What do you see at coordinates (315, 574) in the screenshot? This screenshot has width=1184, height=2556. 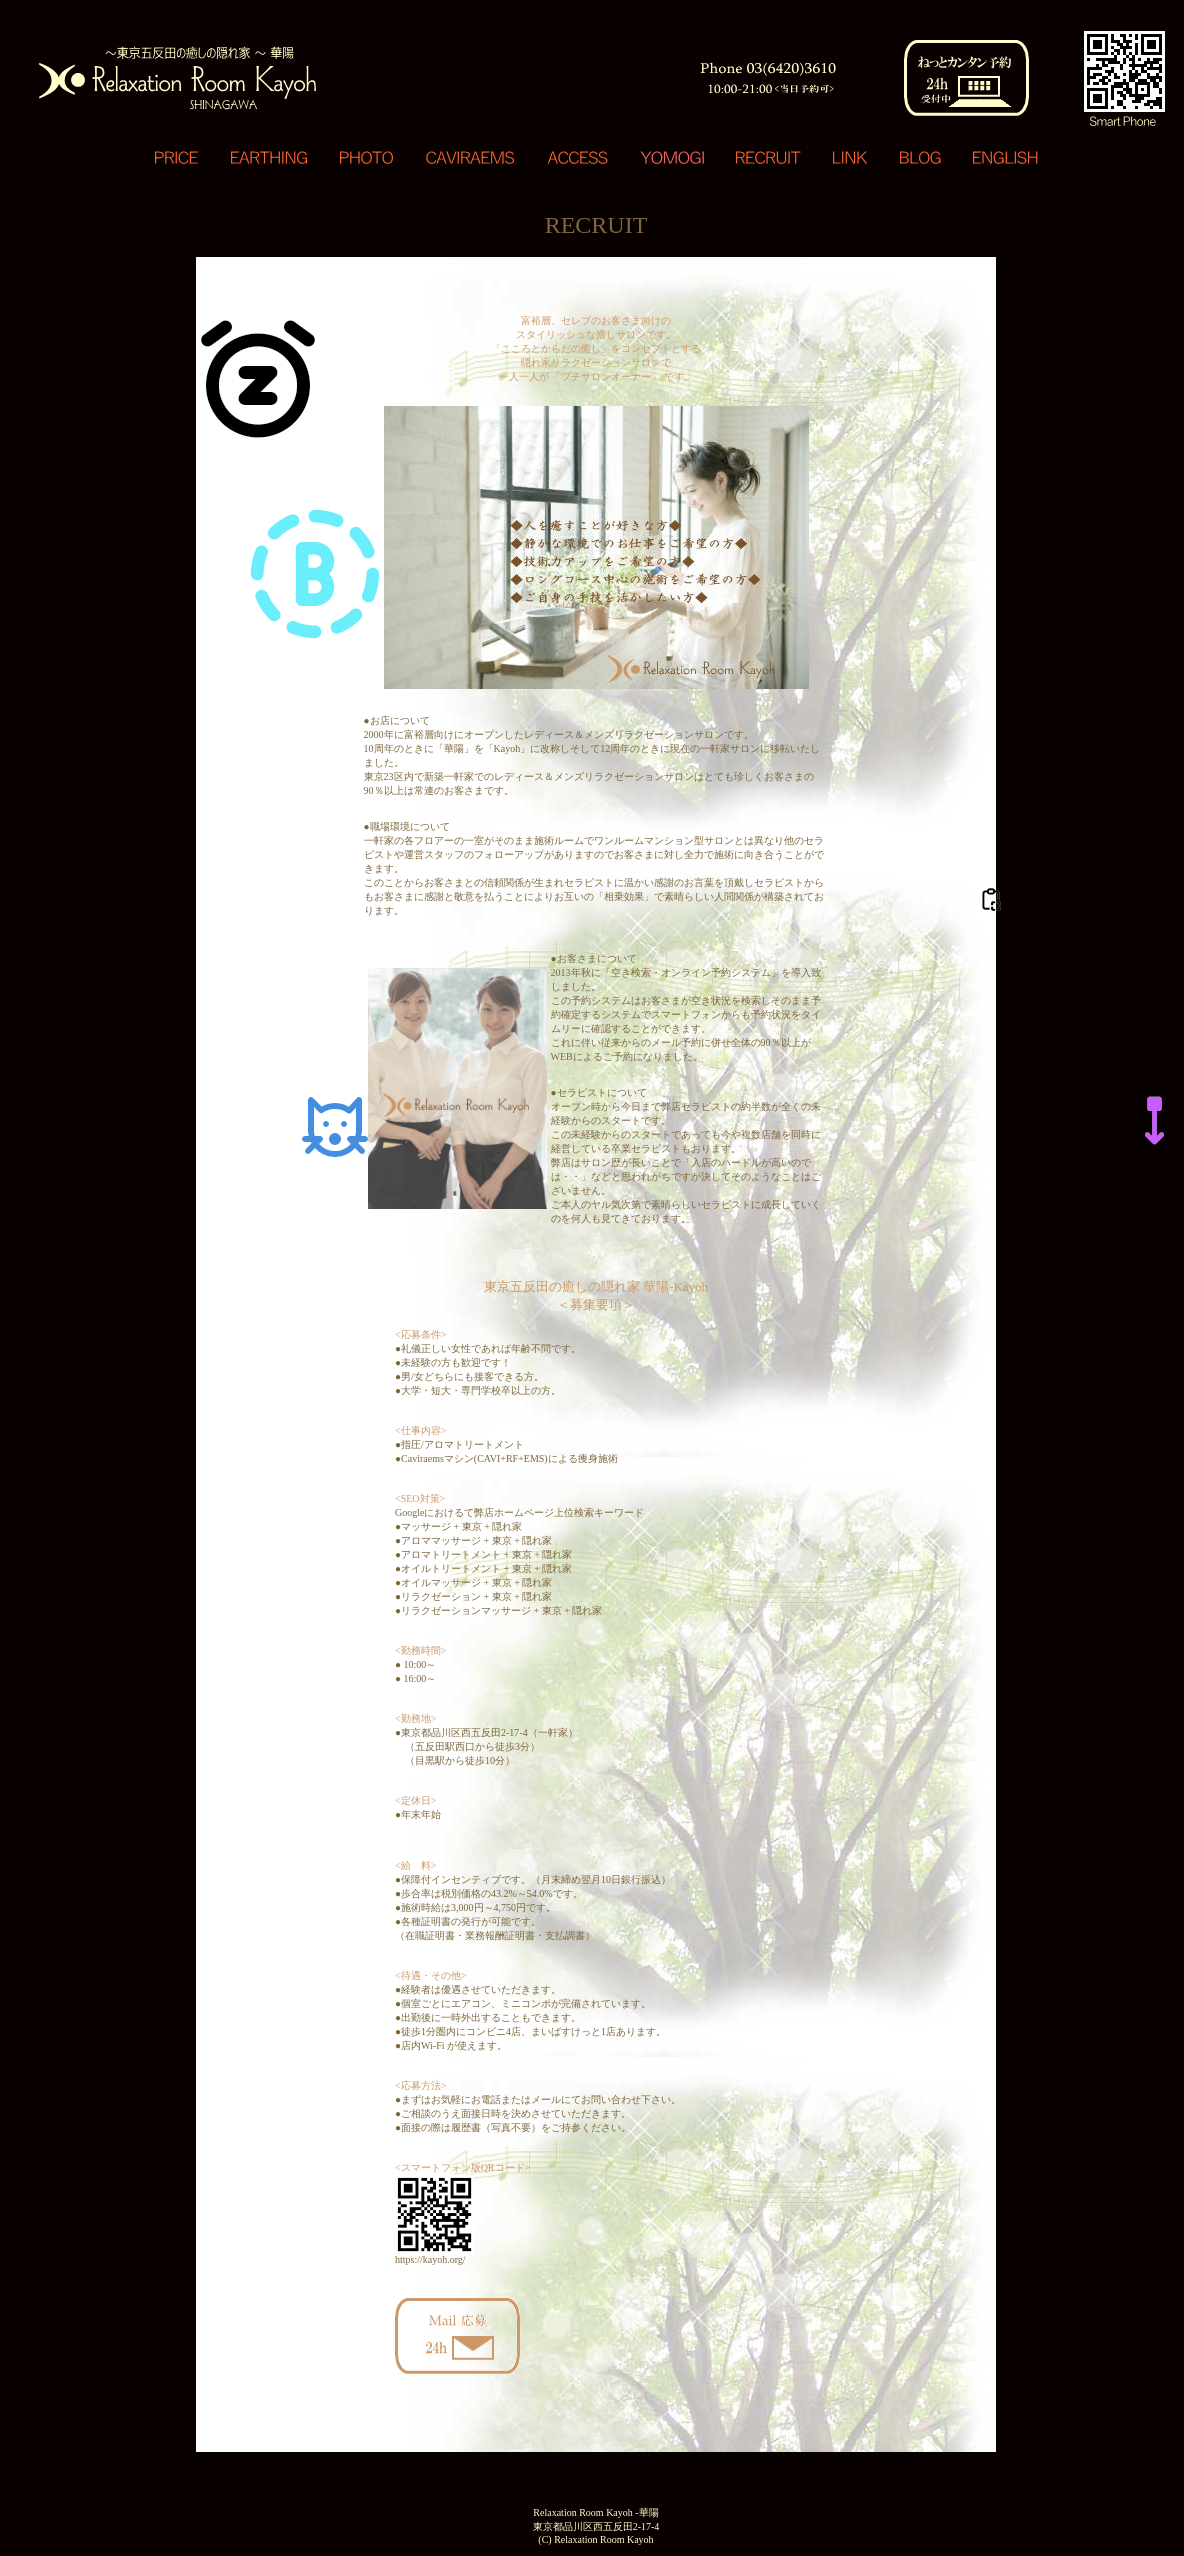 I see `indicates a draft or pending bold formatting option` at bounding box center [315, 574].